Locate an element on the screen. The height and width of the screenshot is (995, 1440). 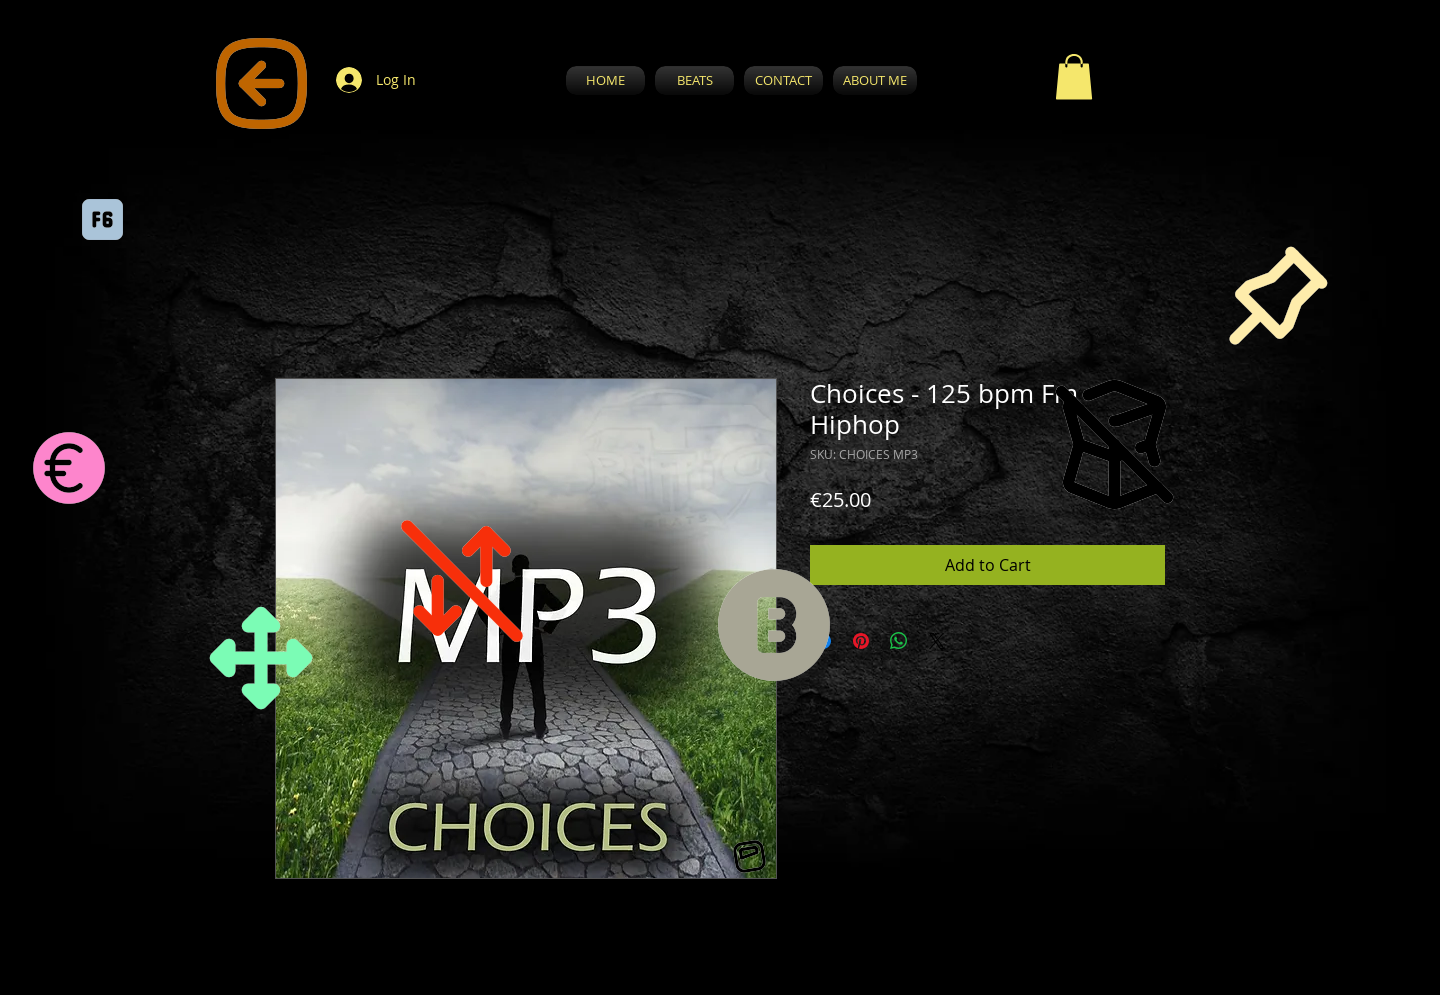
pin item to keep it visible is located at coordinates (1277, 297).